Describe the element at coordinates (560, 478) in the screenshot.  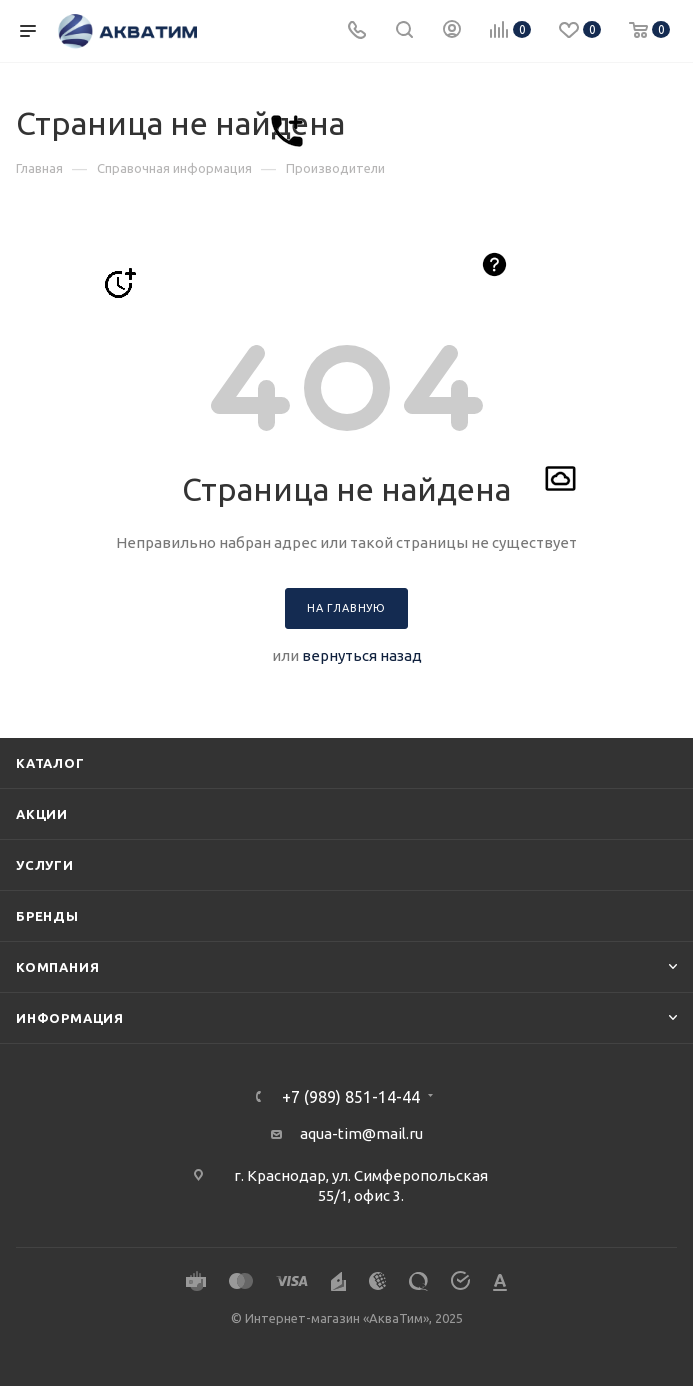
I see `access daydream or screensaver settings` at that location.